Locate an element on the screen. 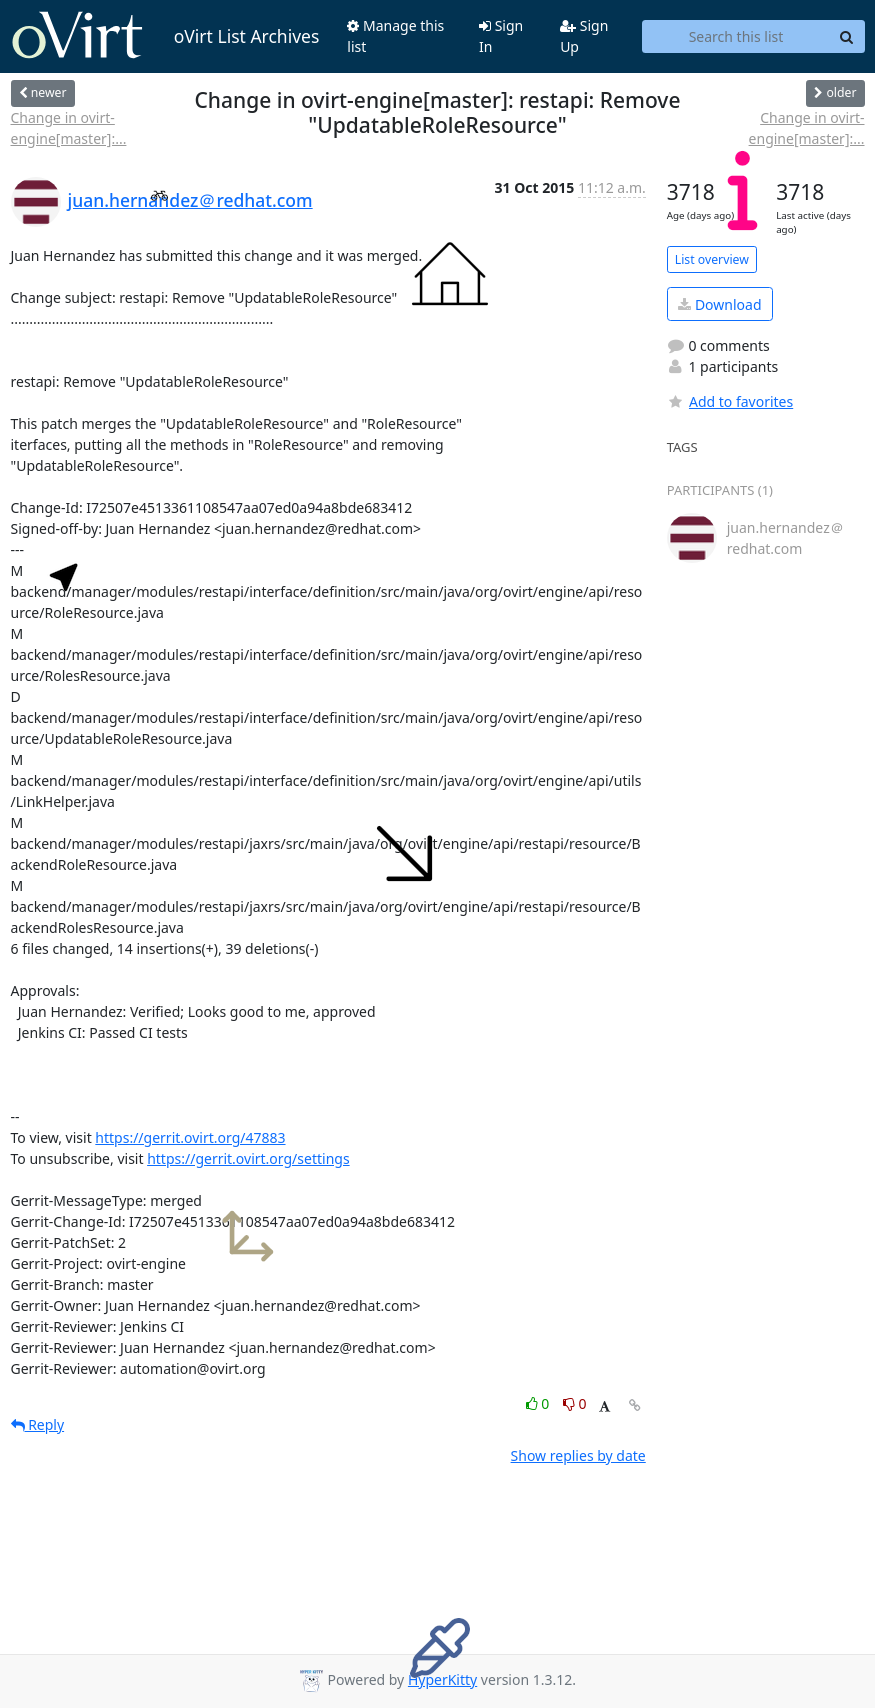 Image resolution: width=875 pixels, height=1708 pixels. view more information about this item is located at coordinates (742, 190).